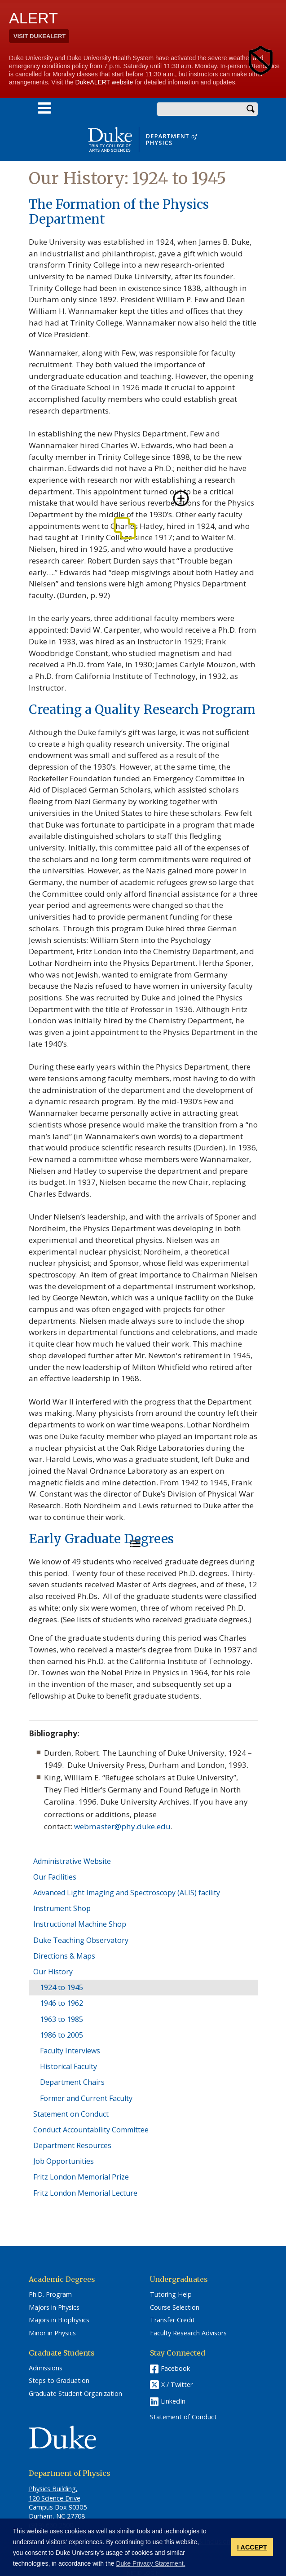 The image size is (286, 2576). I want to click on add a new item, so click(181, 498).